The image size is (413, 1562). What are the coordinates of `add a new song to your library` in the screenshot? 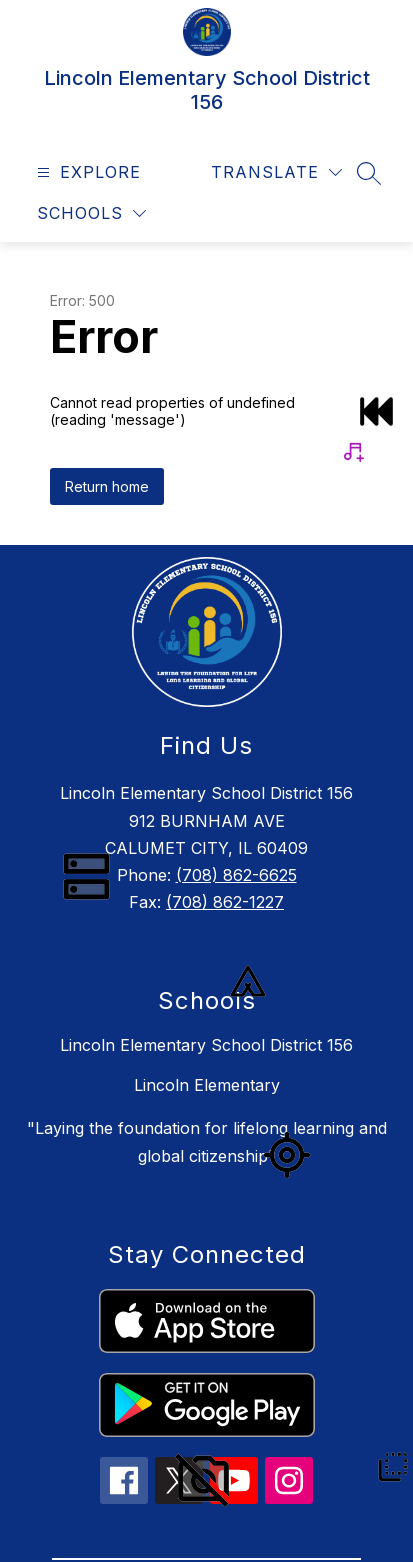 It's located at (353, 451).